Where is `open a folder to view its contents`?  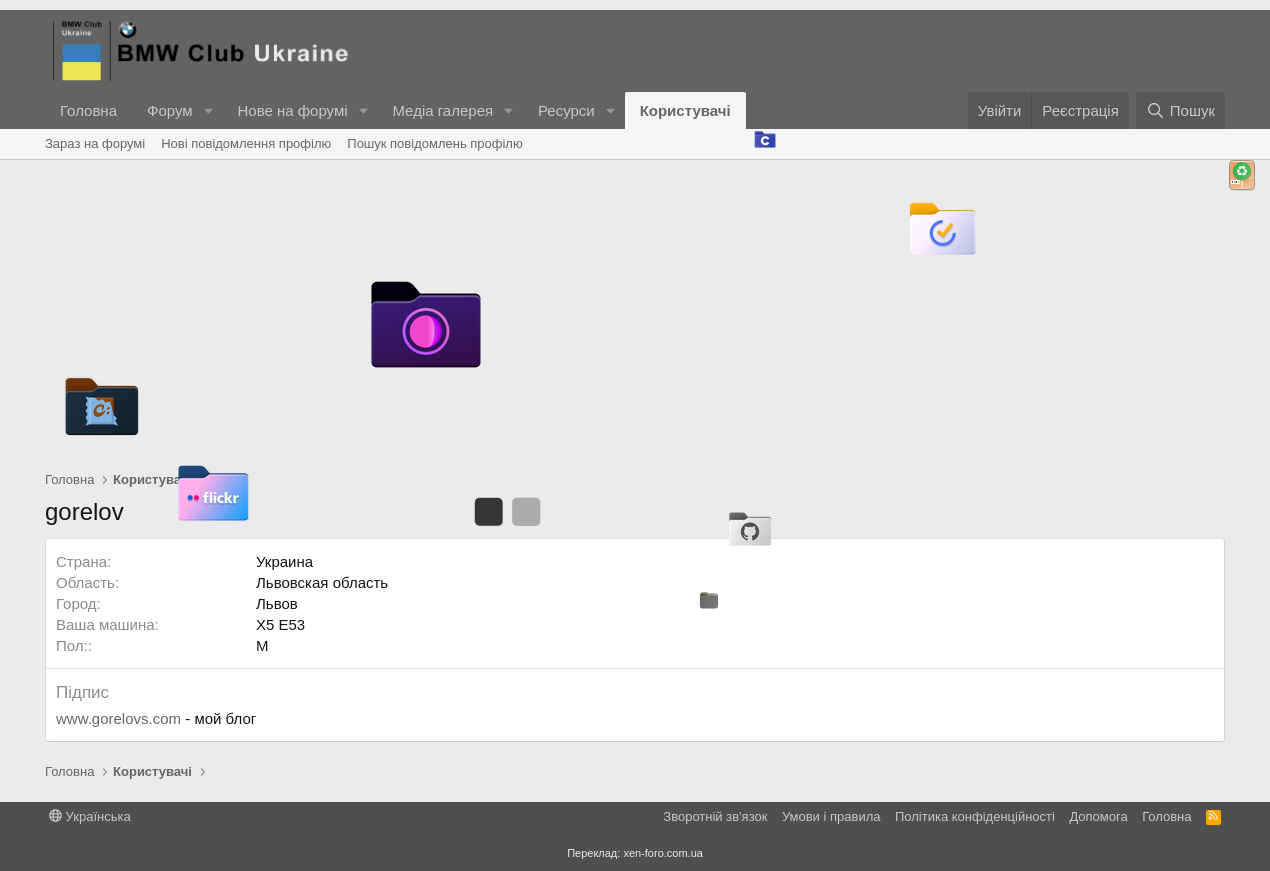
open a folder to view its contents is located at coordinates (709, 600).